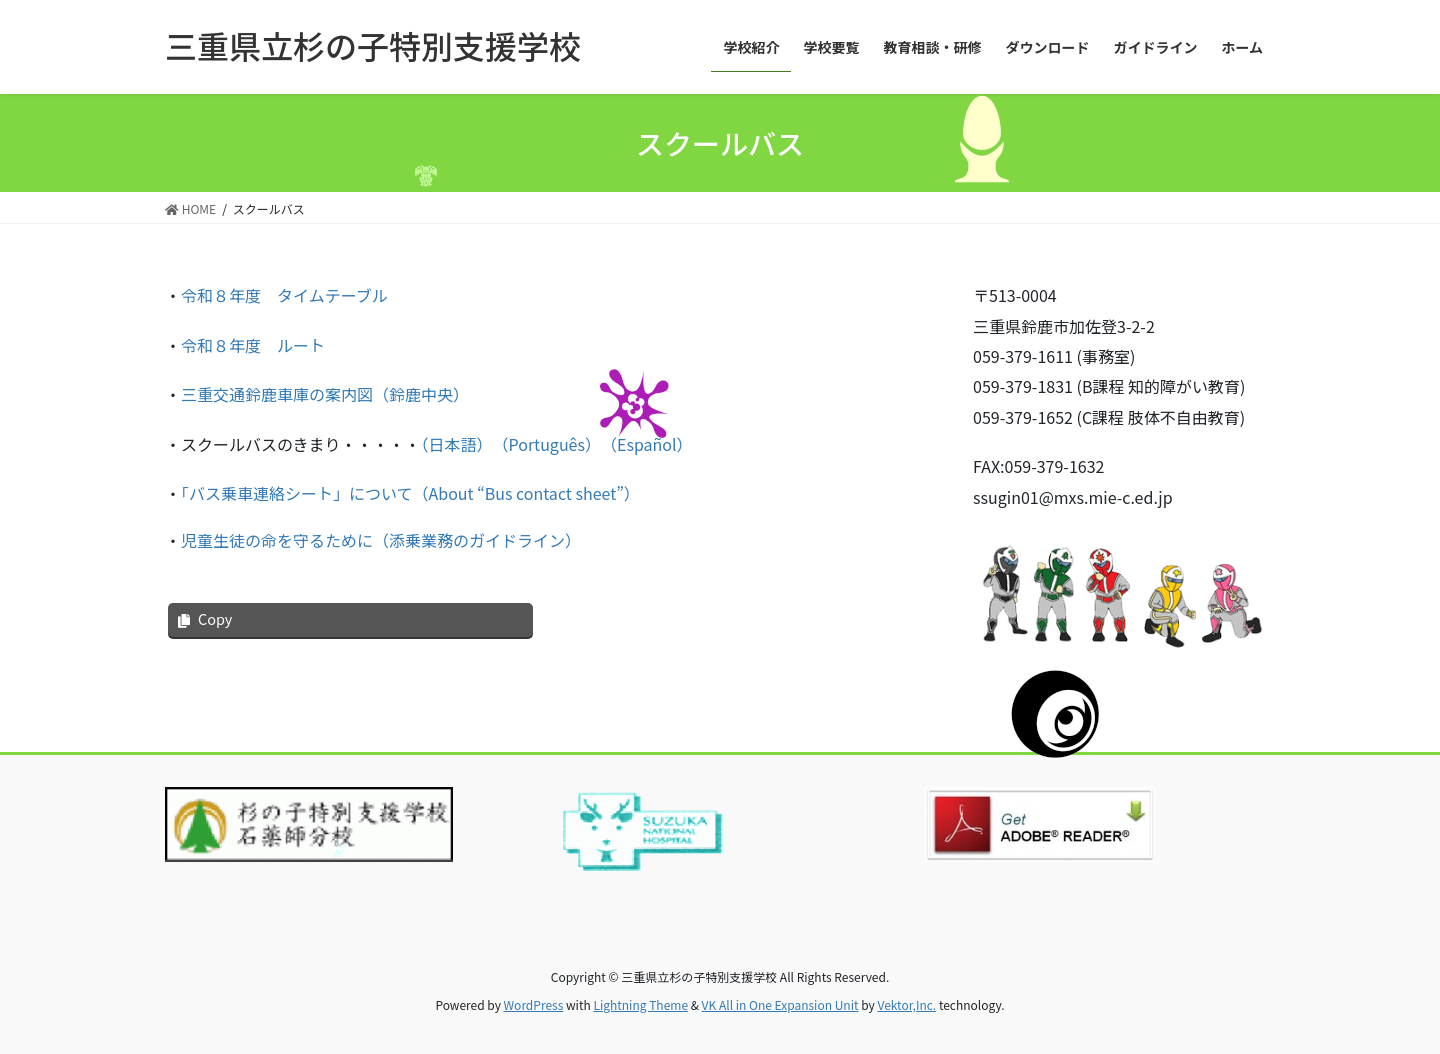  Describe the element at coordinates (426, 176) in the screenshot. I see `select gargoyle character or unit` at that location.